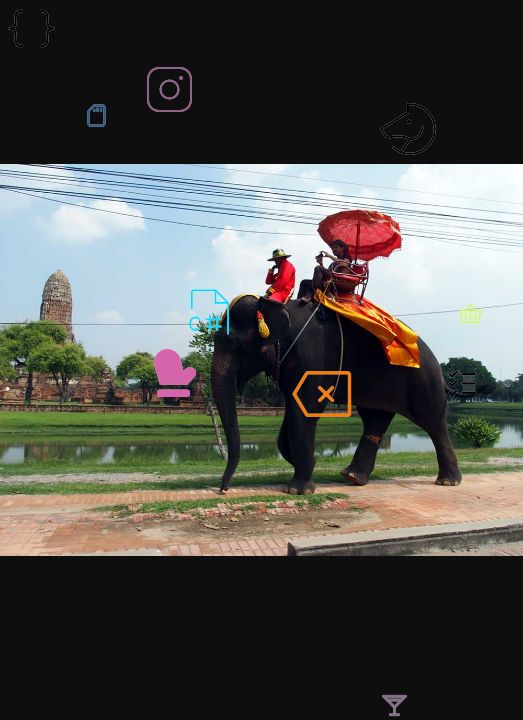 This screenshot has width=523, height=720. Describe the element at coordinates (394, 705) in the screenshot. I see `view bar or cocktail menu` at that location.